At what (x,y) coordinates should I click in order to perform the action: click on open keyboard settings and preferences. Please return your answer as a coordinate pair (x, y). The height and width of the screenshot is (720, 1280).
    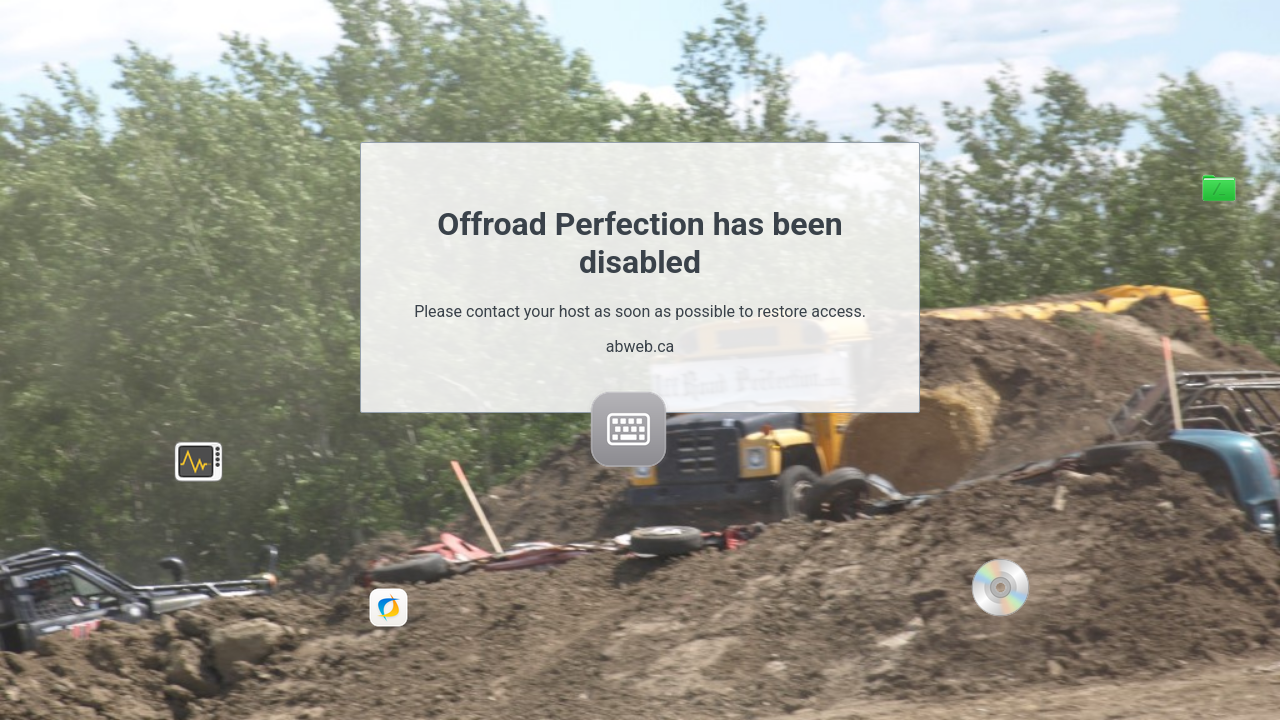
    Looking at the image, I should click on (628, 430).